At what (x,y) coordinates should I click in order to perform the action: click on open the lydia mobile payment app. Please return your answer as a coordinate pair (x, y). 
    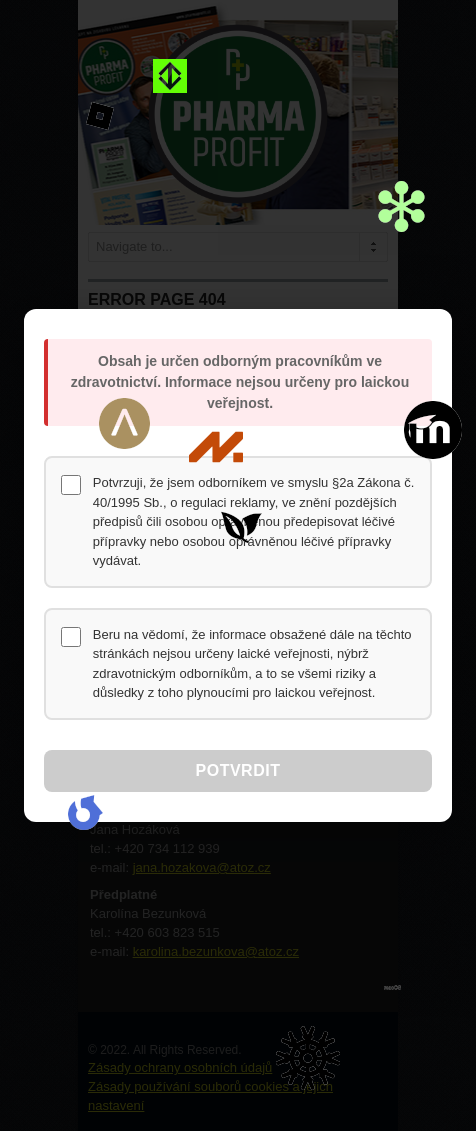
    Looking at the image, I should click on (124, 423).